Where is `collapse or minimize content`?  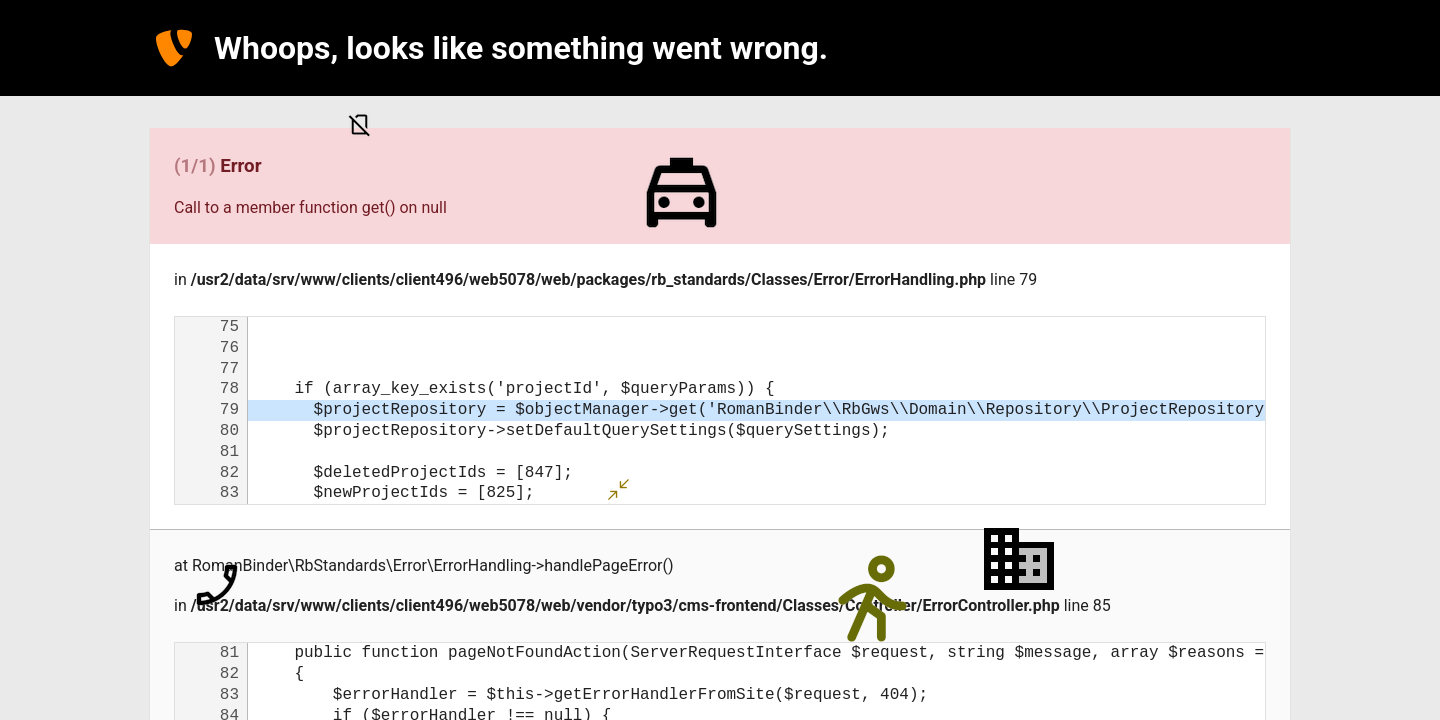 collapse or minimize content is located at coordinates (618, 489).